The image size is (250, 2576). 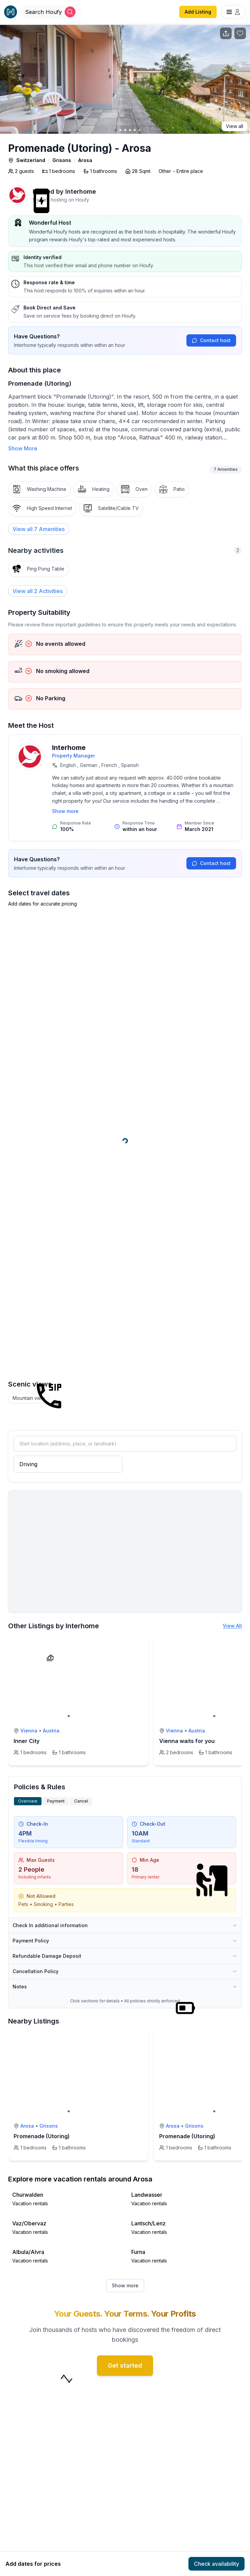 I want to click on indicates battery at approximately 50% charge, so click(x=185, y=2008).